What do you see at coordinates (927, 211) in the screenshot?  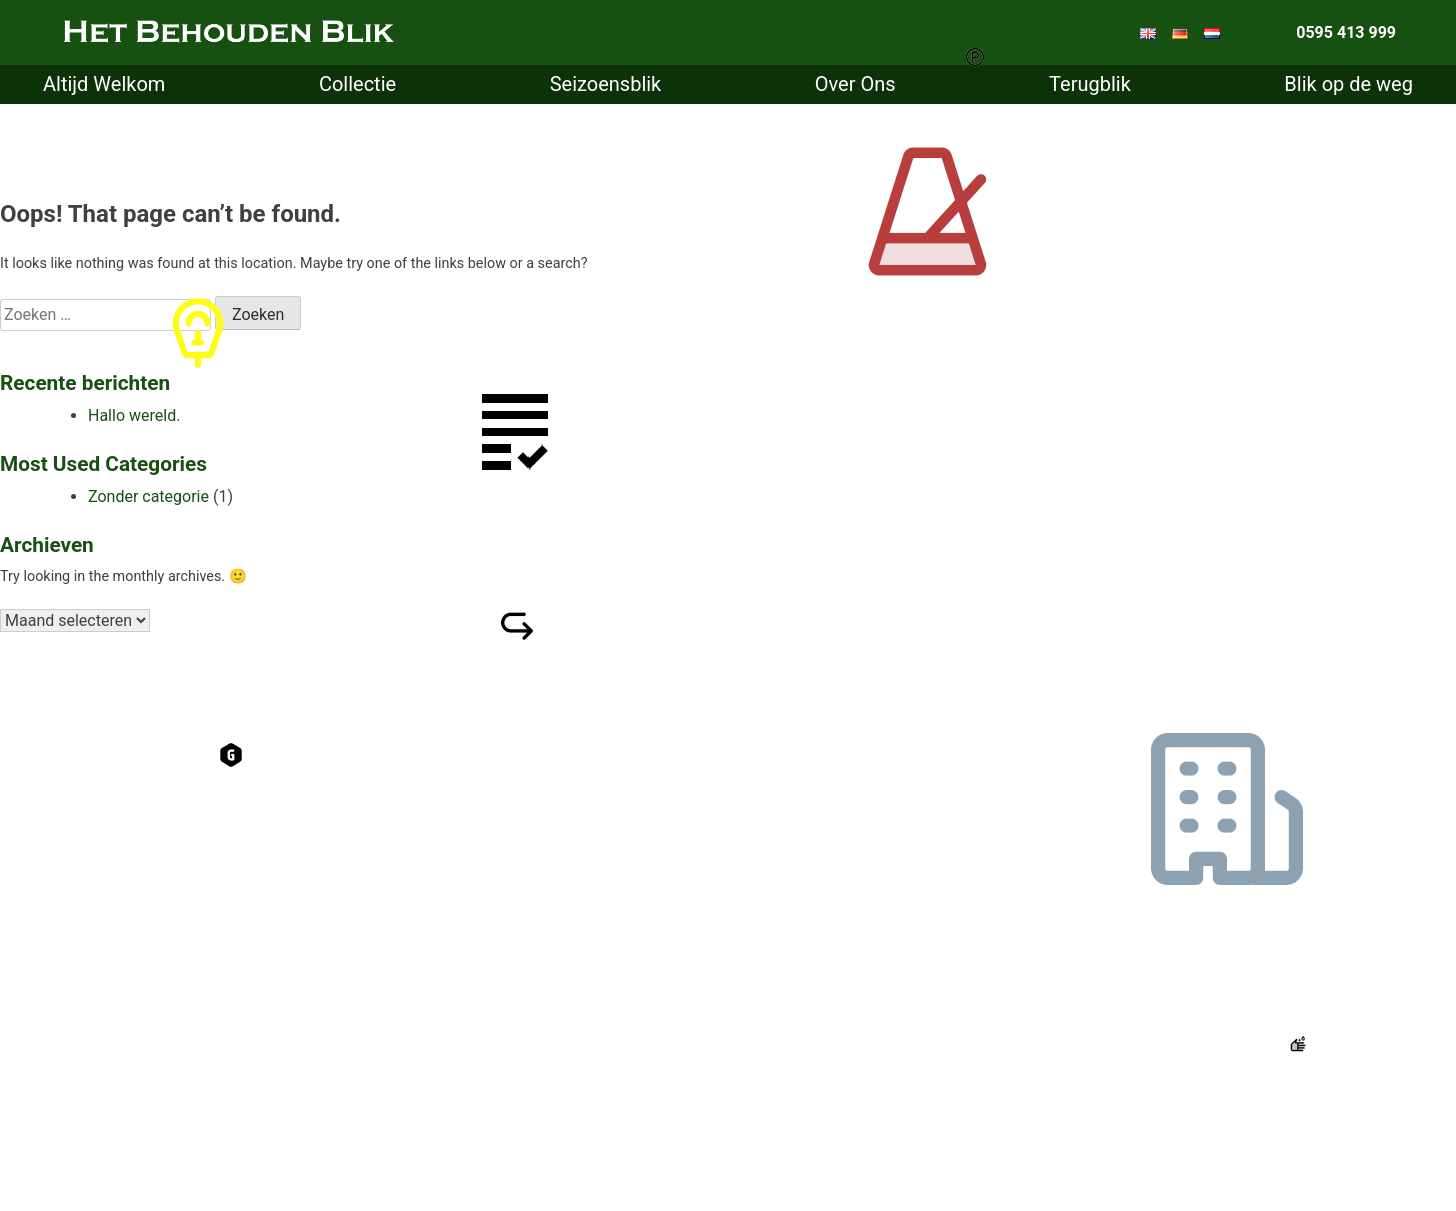 I see `adjust tempo or timing settings` at bounding box center [927, 211].